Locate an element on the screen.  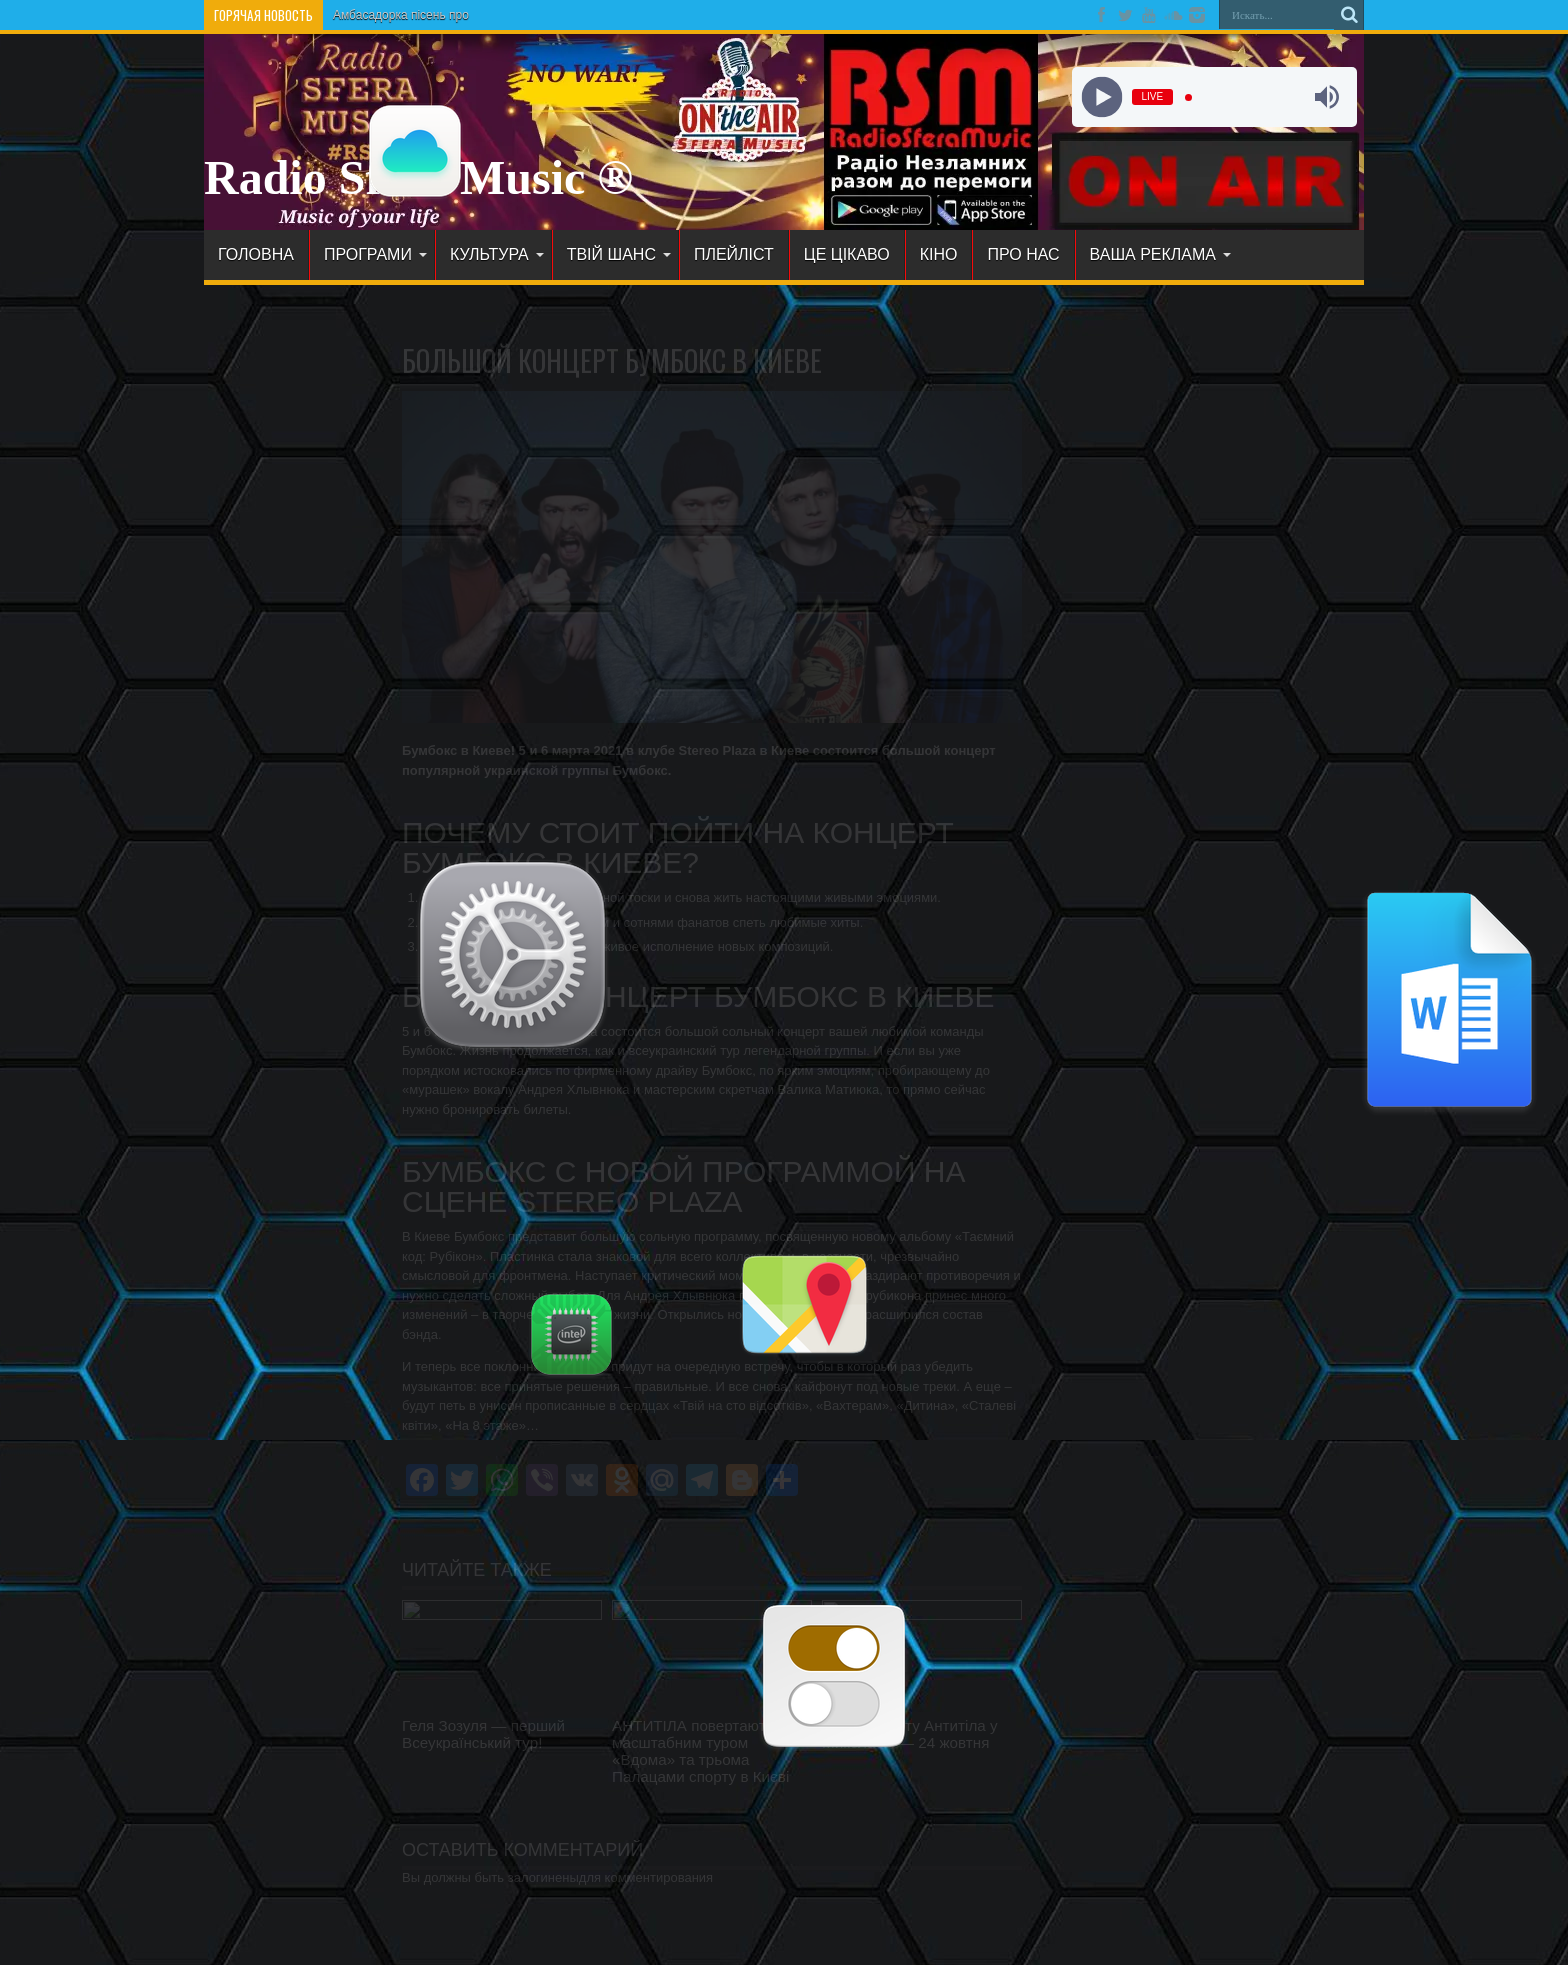
open a Microsoft Word document is located at coordinates (1449, 999).